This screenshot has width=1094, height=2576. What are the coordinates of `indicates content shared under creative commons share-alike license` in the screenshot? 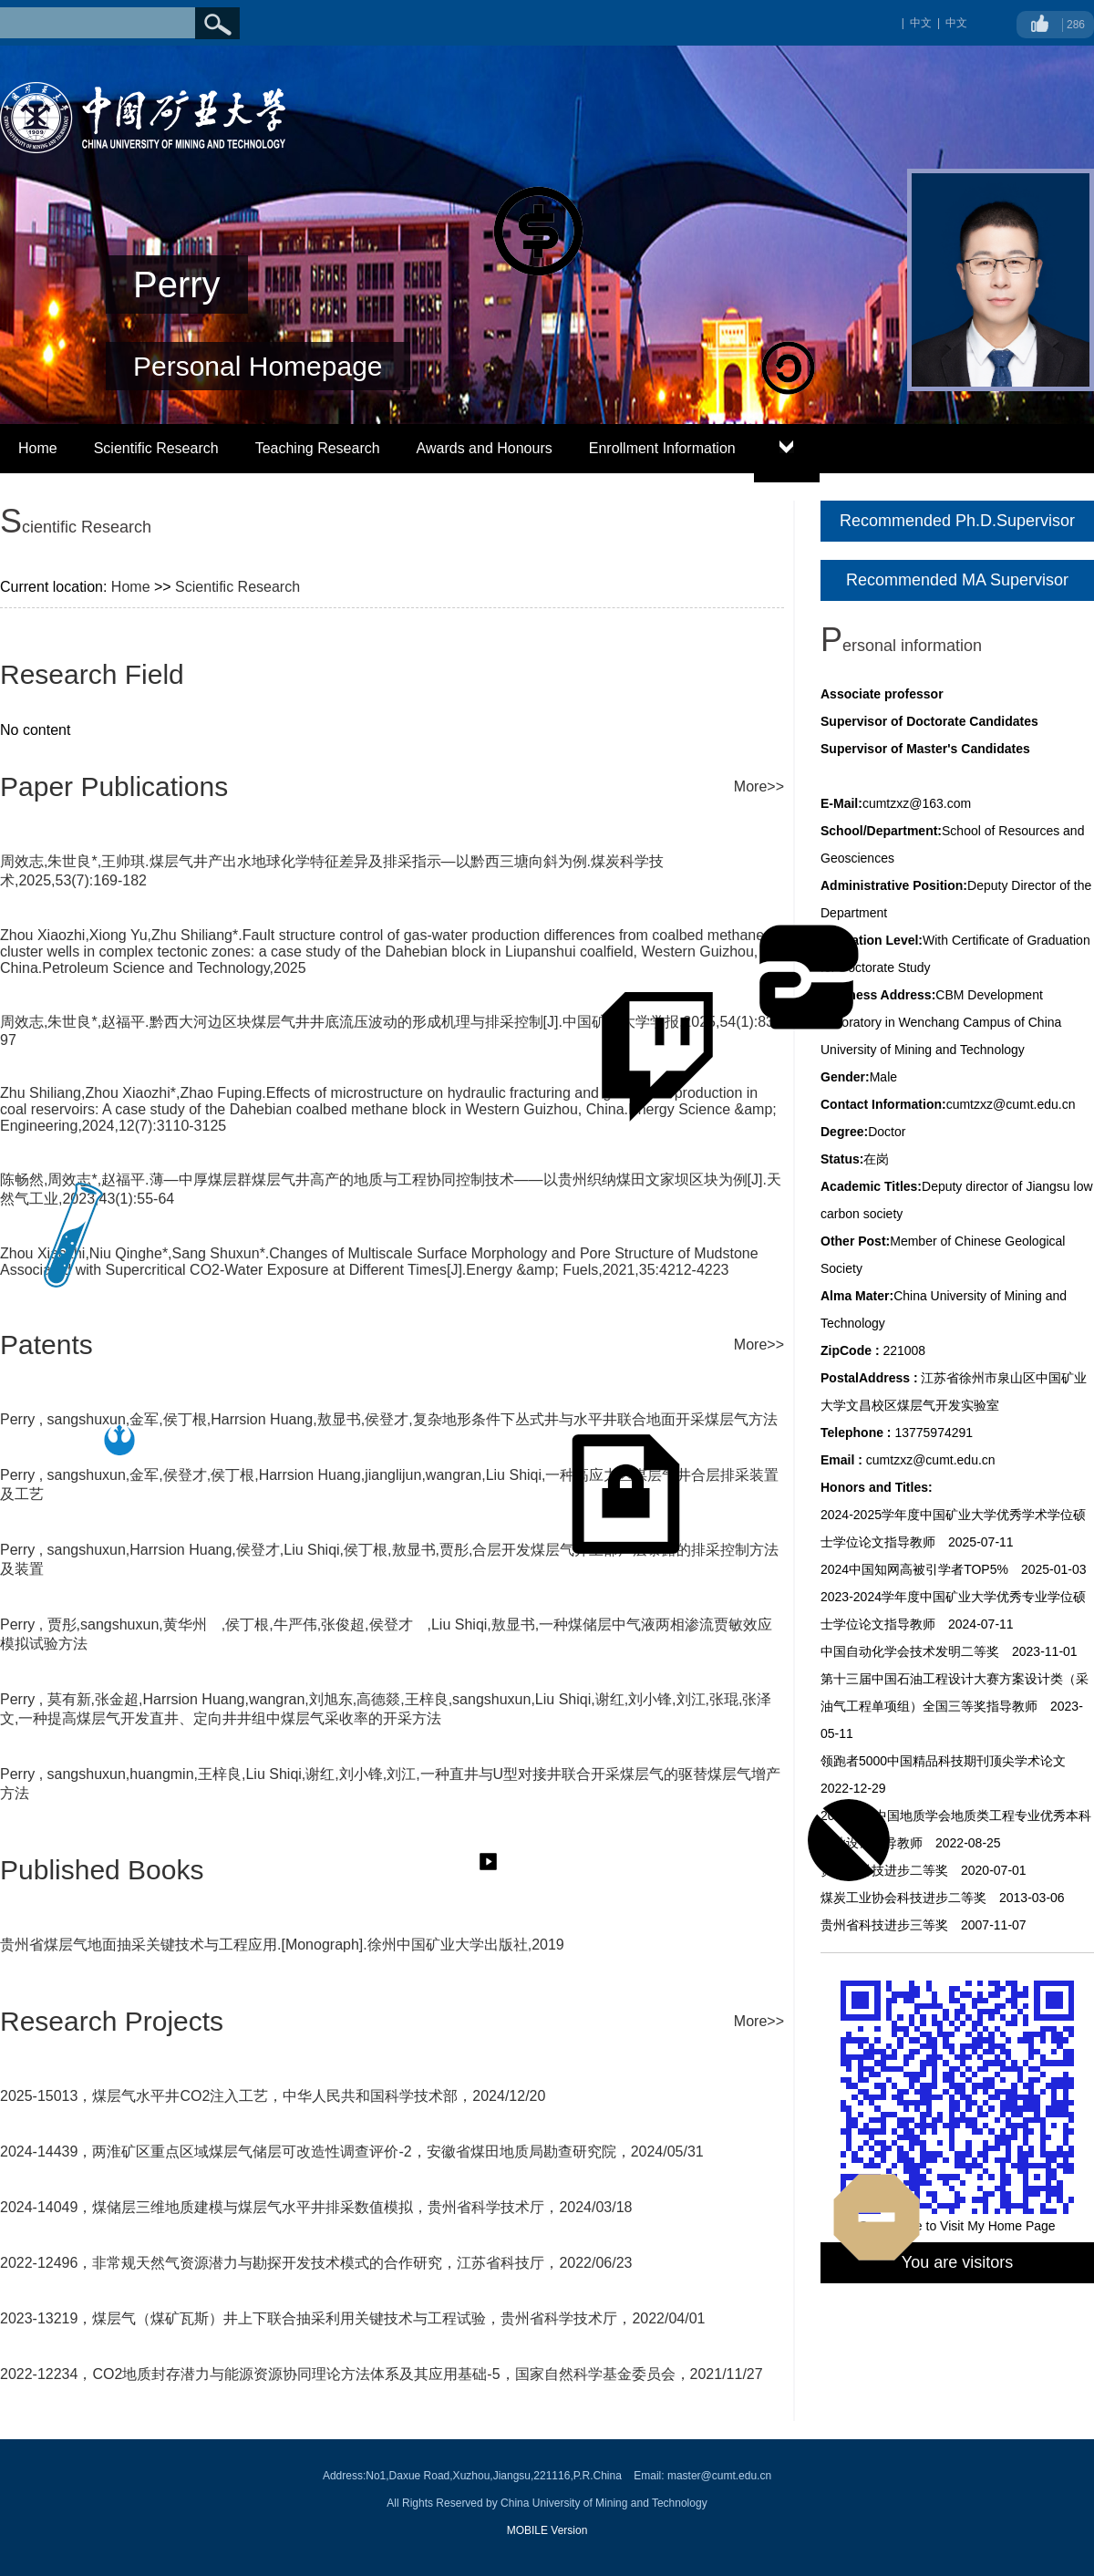 It's located at (788, 367).